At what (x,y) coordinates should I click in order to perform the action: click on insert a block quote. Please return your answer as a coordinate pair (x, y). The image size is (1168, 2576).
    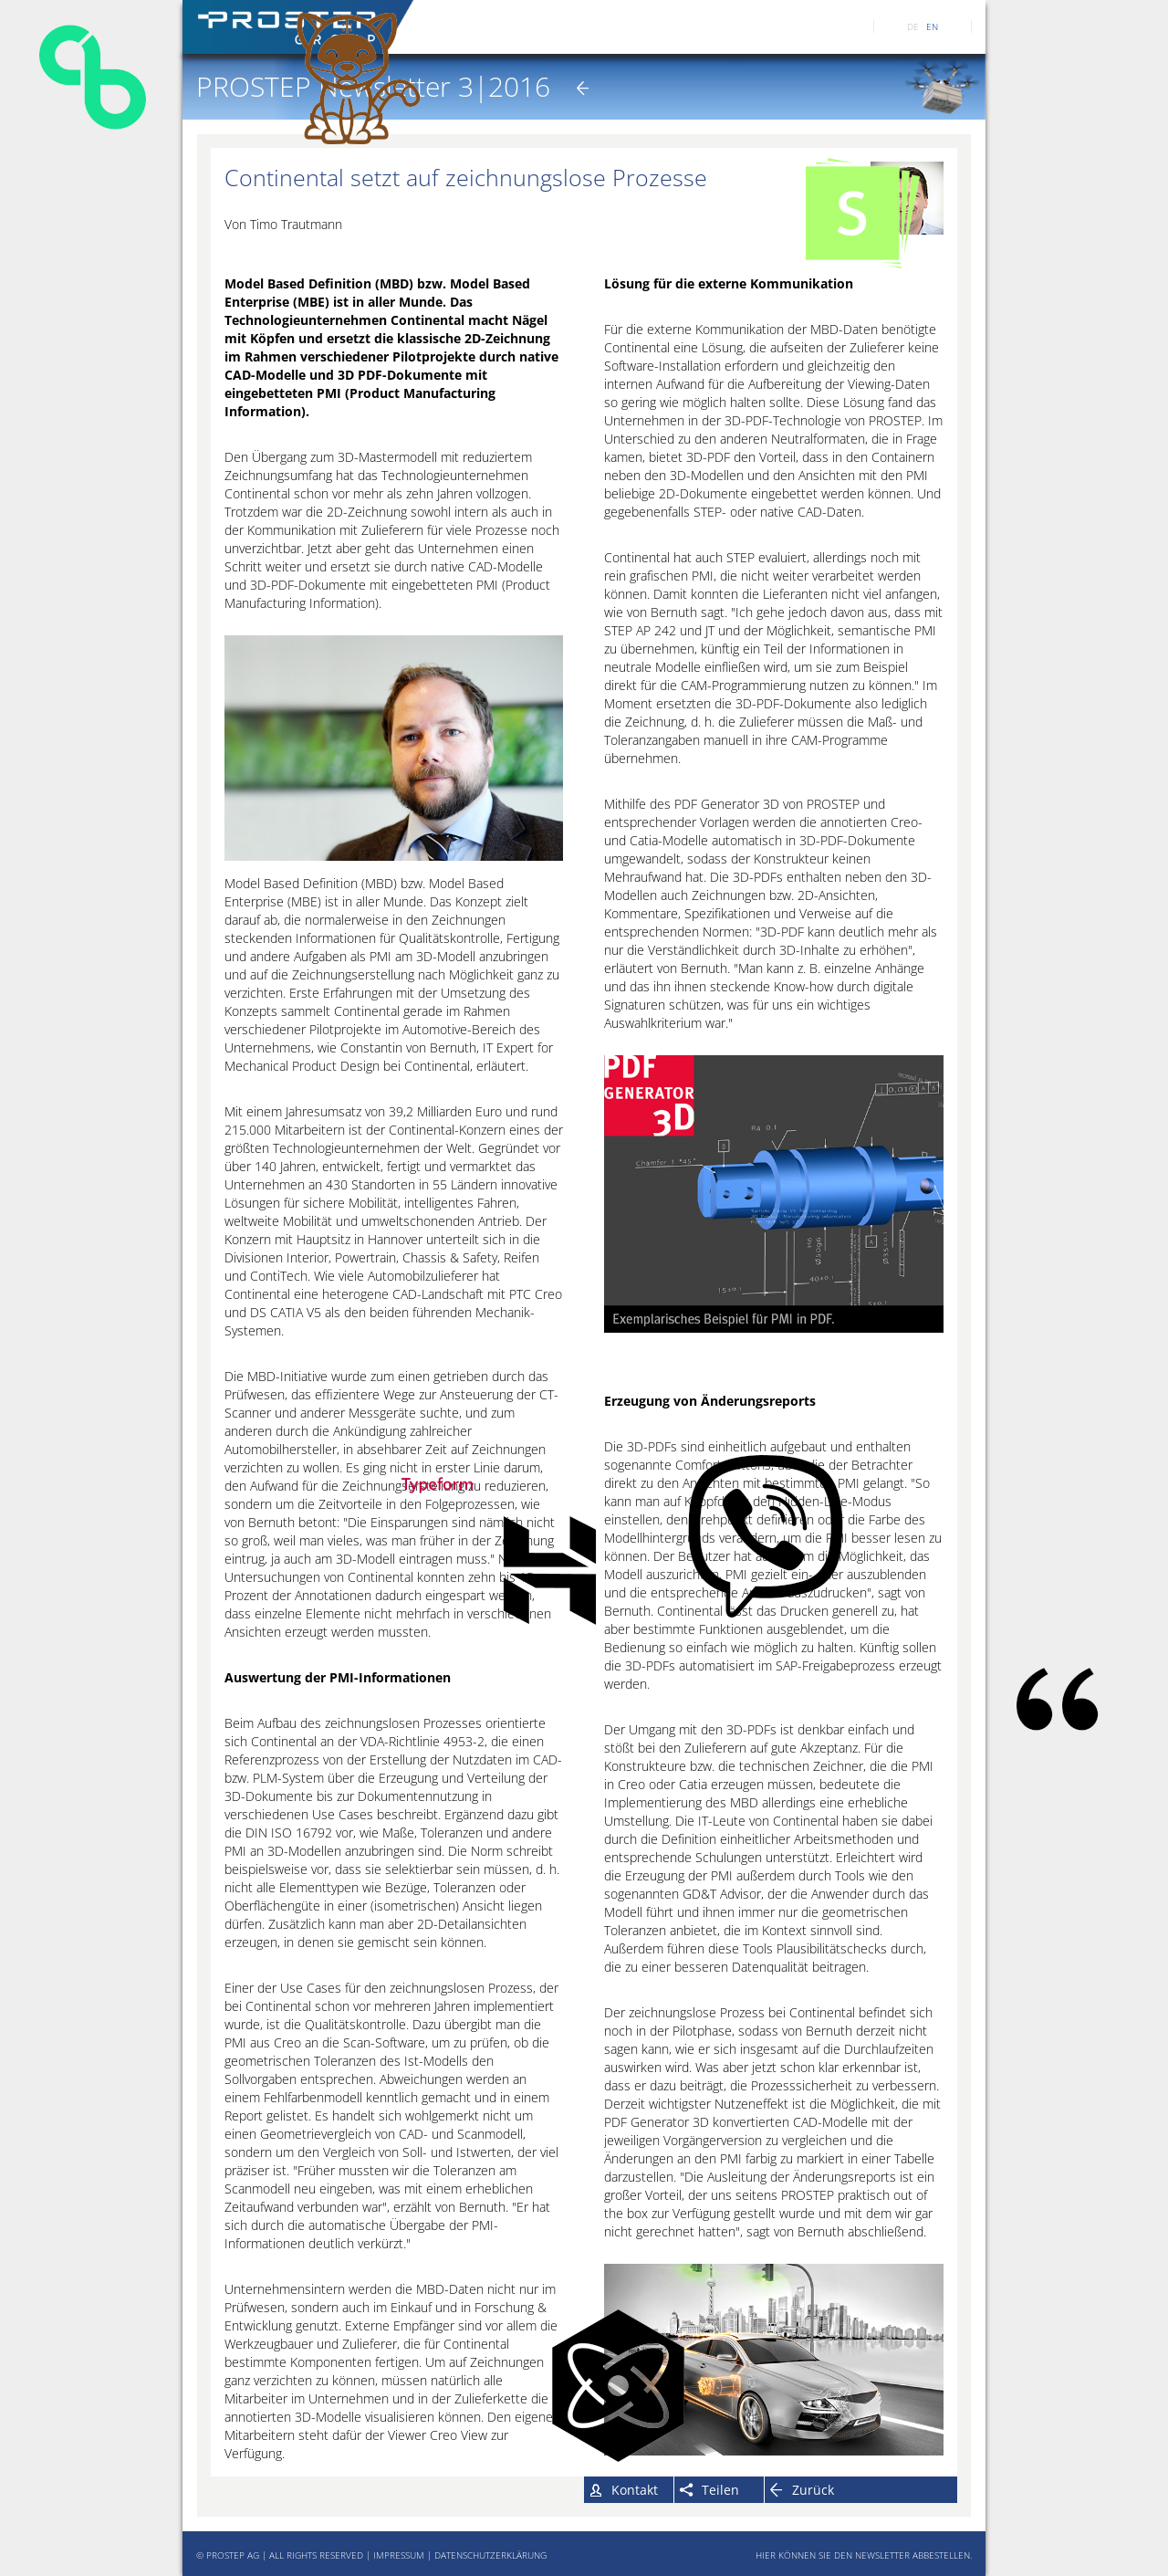
    Looking at the image, I should click on (1058, 1701).